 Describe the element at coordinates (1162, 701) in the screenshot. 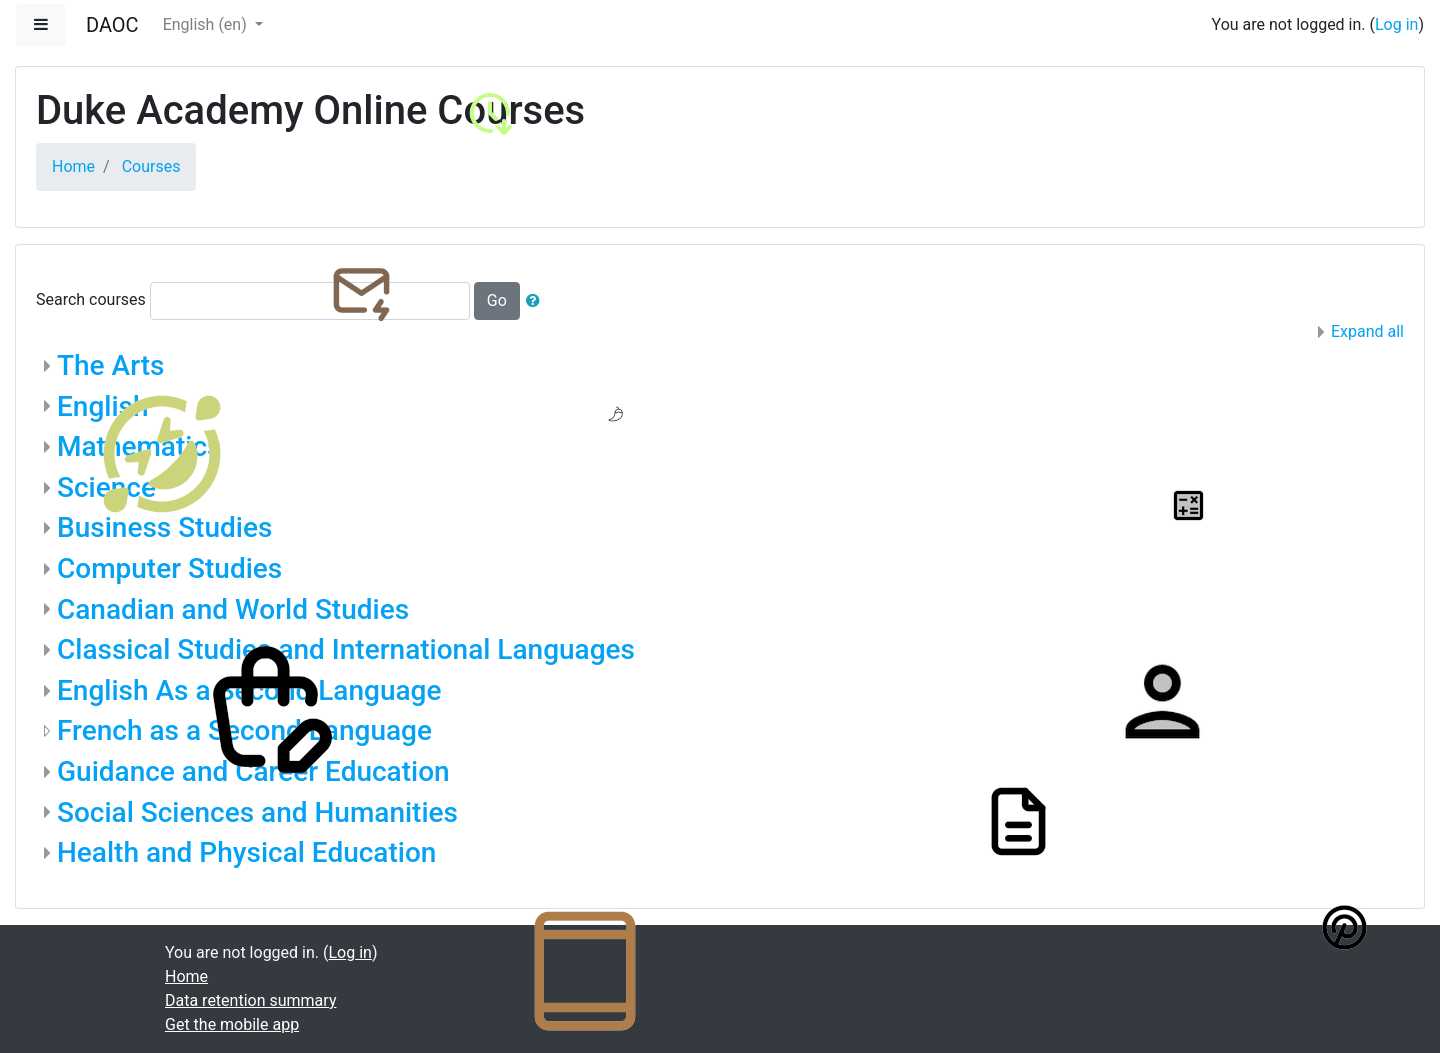

I see `view your profile` at that location.